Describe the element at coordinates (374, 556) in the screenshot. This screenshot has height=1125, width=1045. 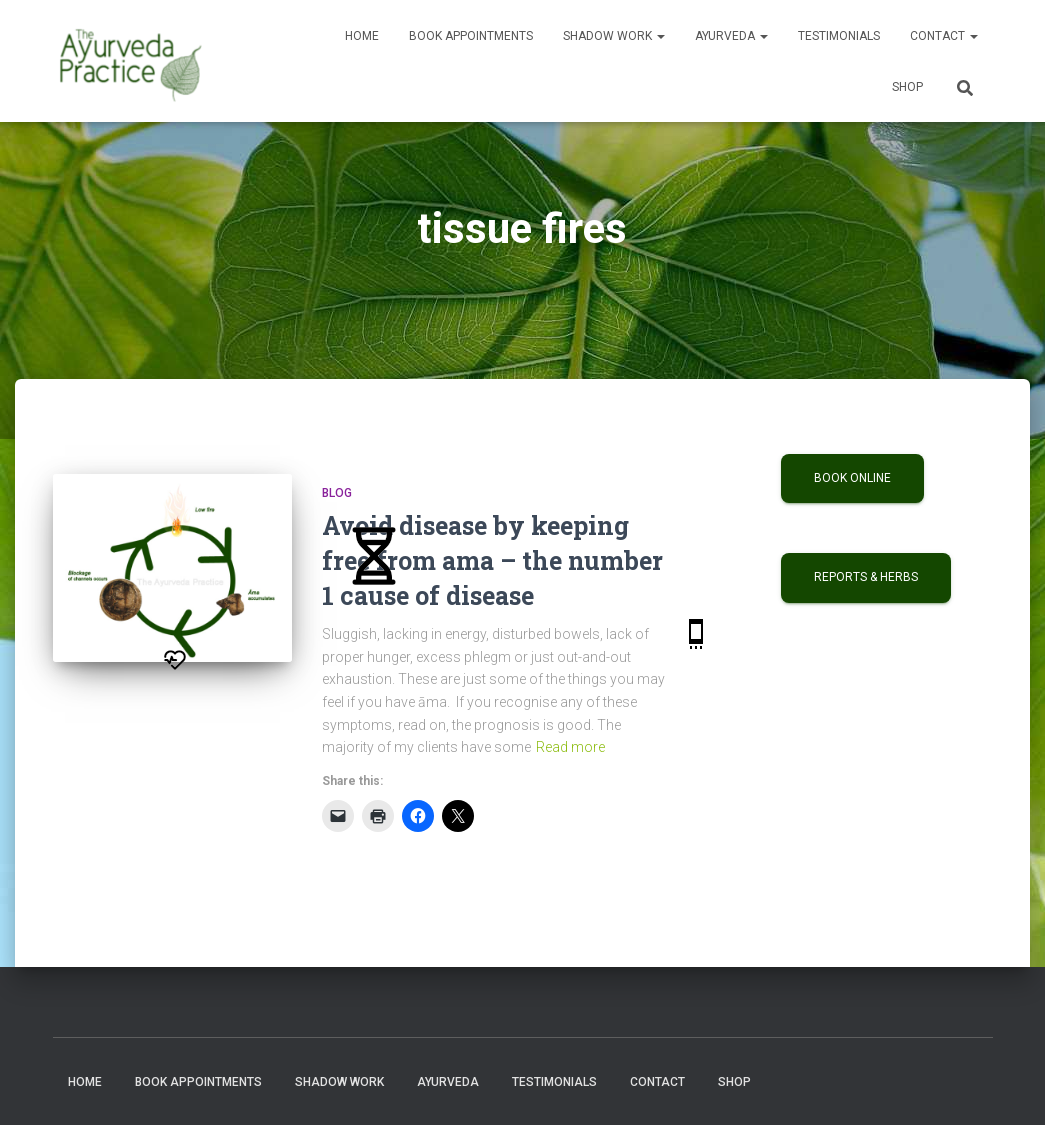
I see `indicates a process is in progress` at that location.